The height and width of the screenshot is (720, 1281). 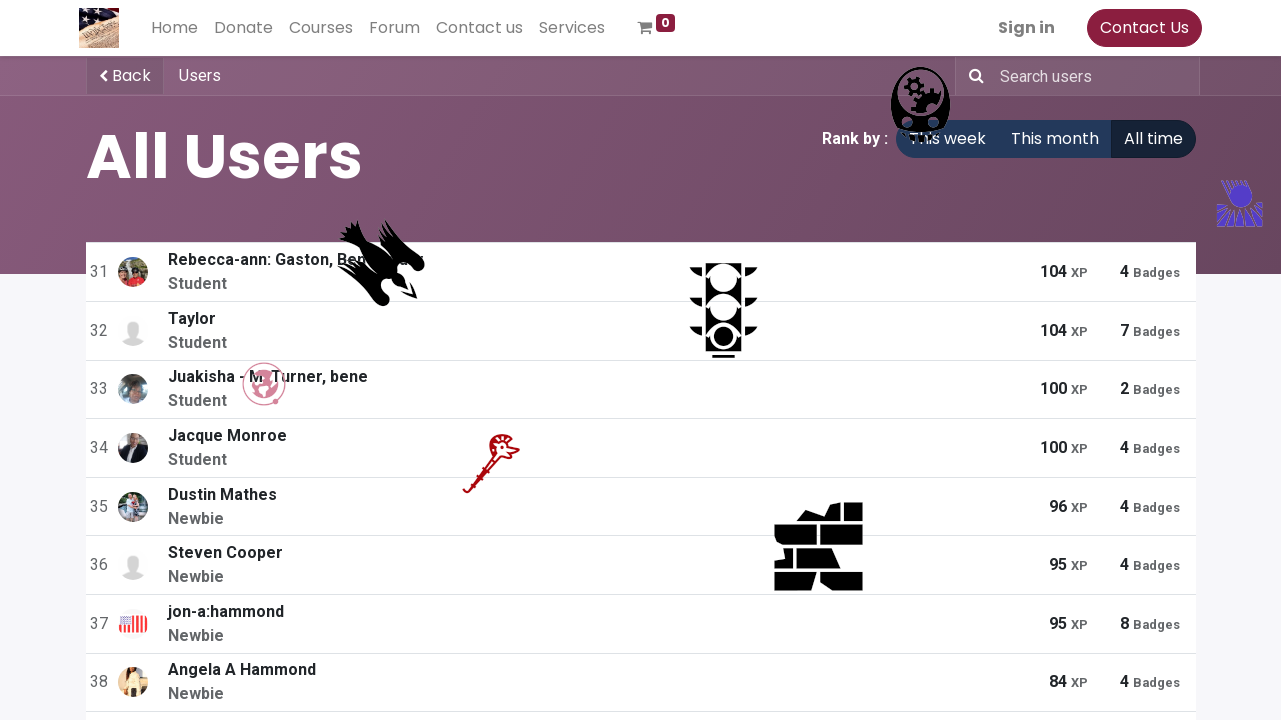 What do you see at coordinates (723, 310) in the screenshot?
I see `indicates a process is complete and ready to proceed` at bounding box center [723, 310].